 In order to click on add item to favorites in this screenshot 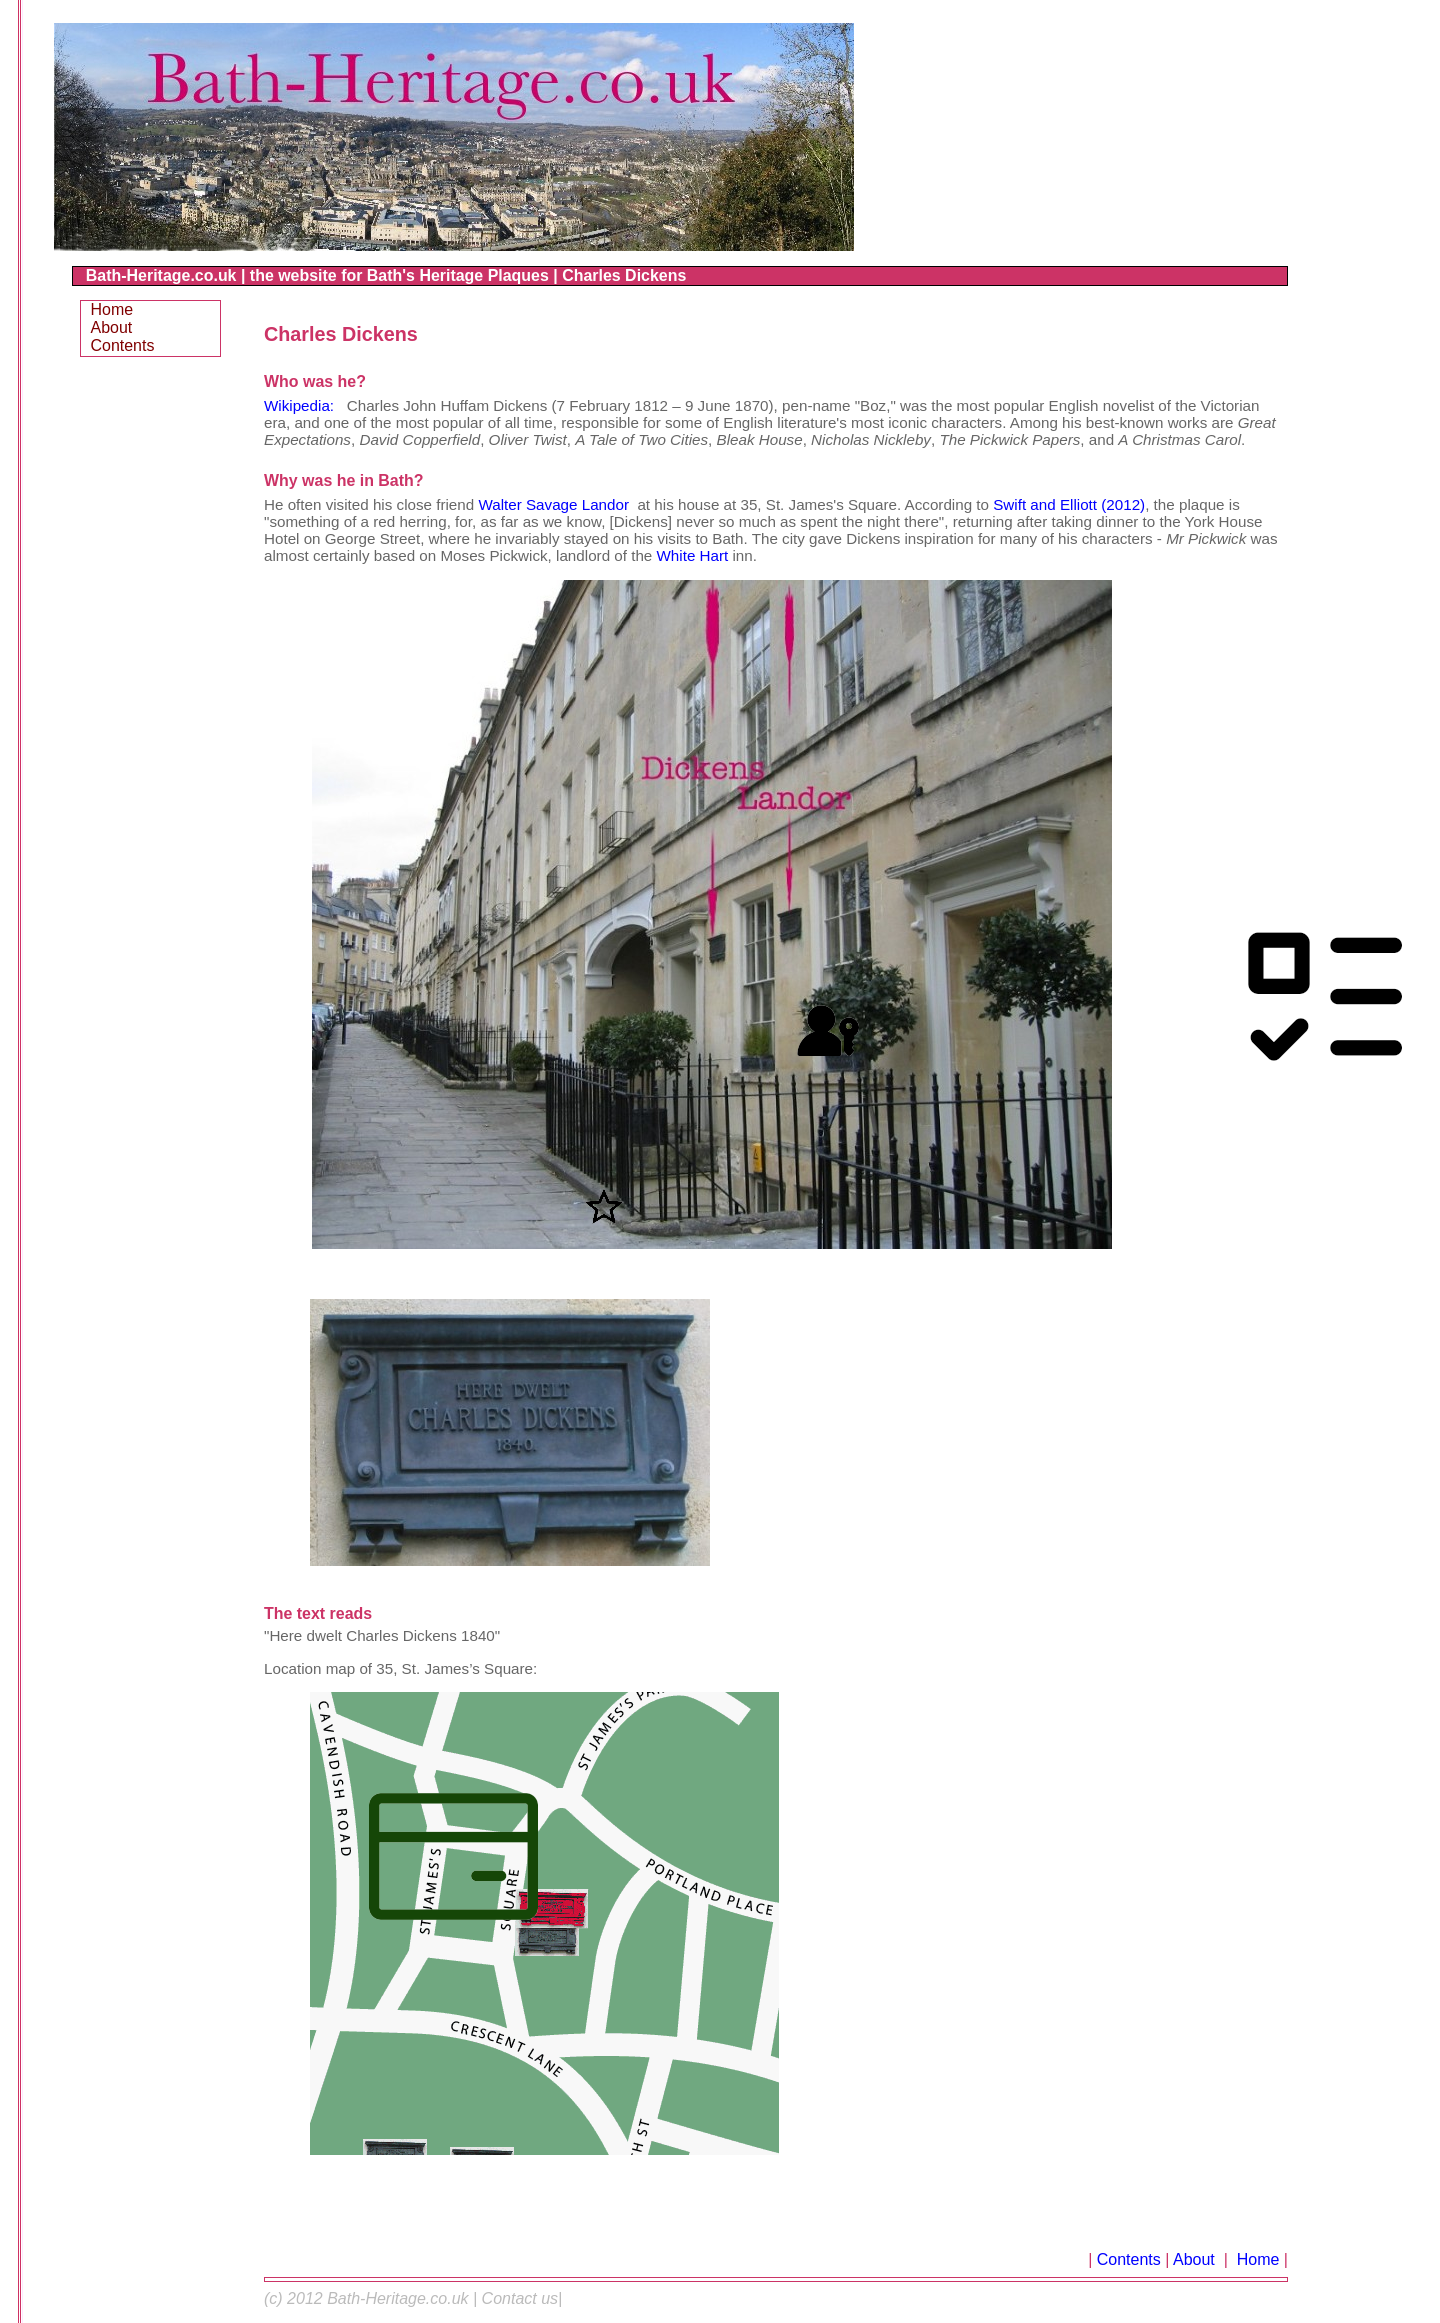, I will do `click(604, 1207)`.